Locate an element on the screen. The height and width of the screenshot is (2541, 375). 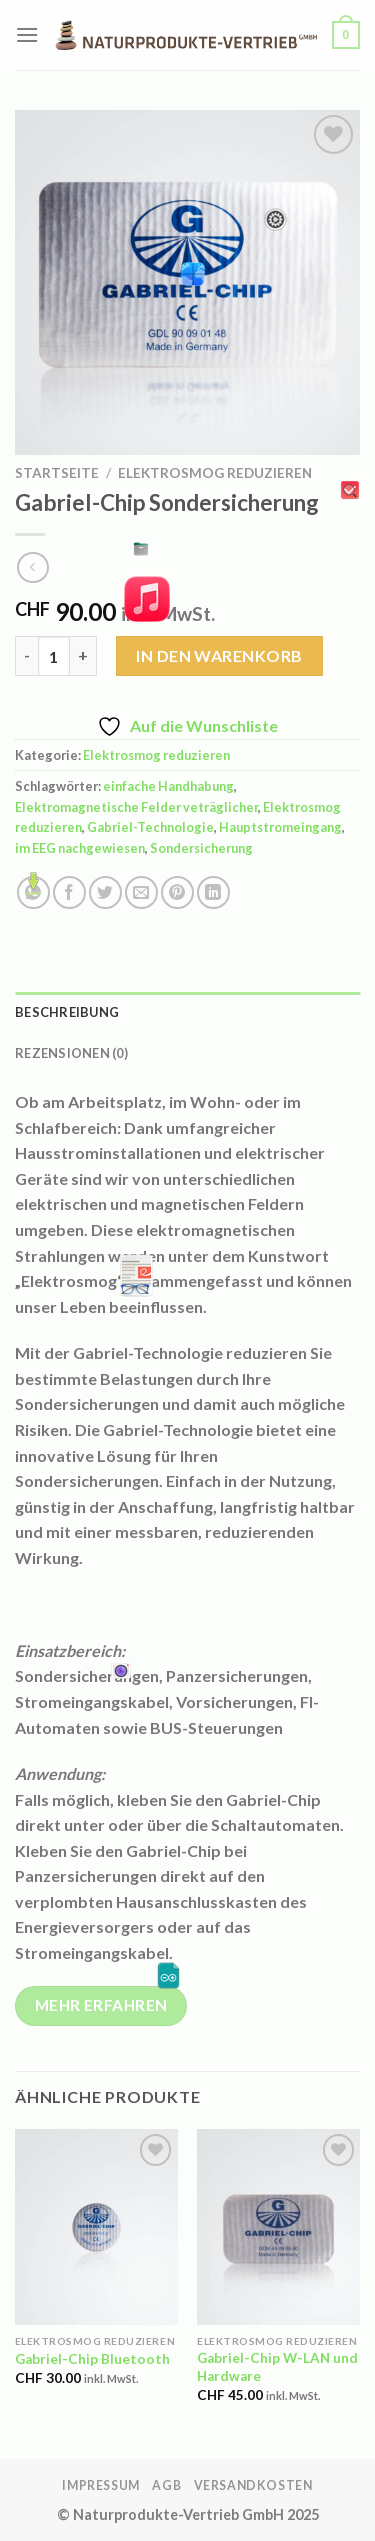
open dconf editor to modify system configuration settings is located at coordinates (350, 490).